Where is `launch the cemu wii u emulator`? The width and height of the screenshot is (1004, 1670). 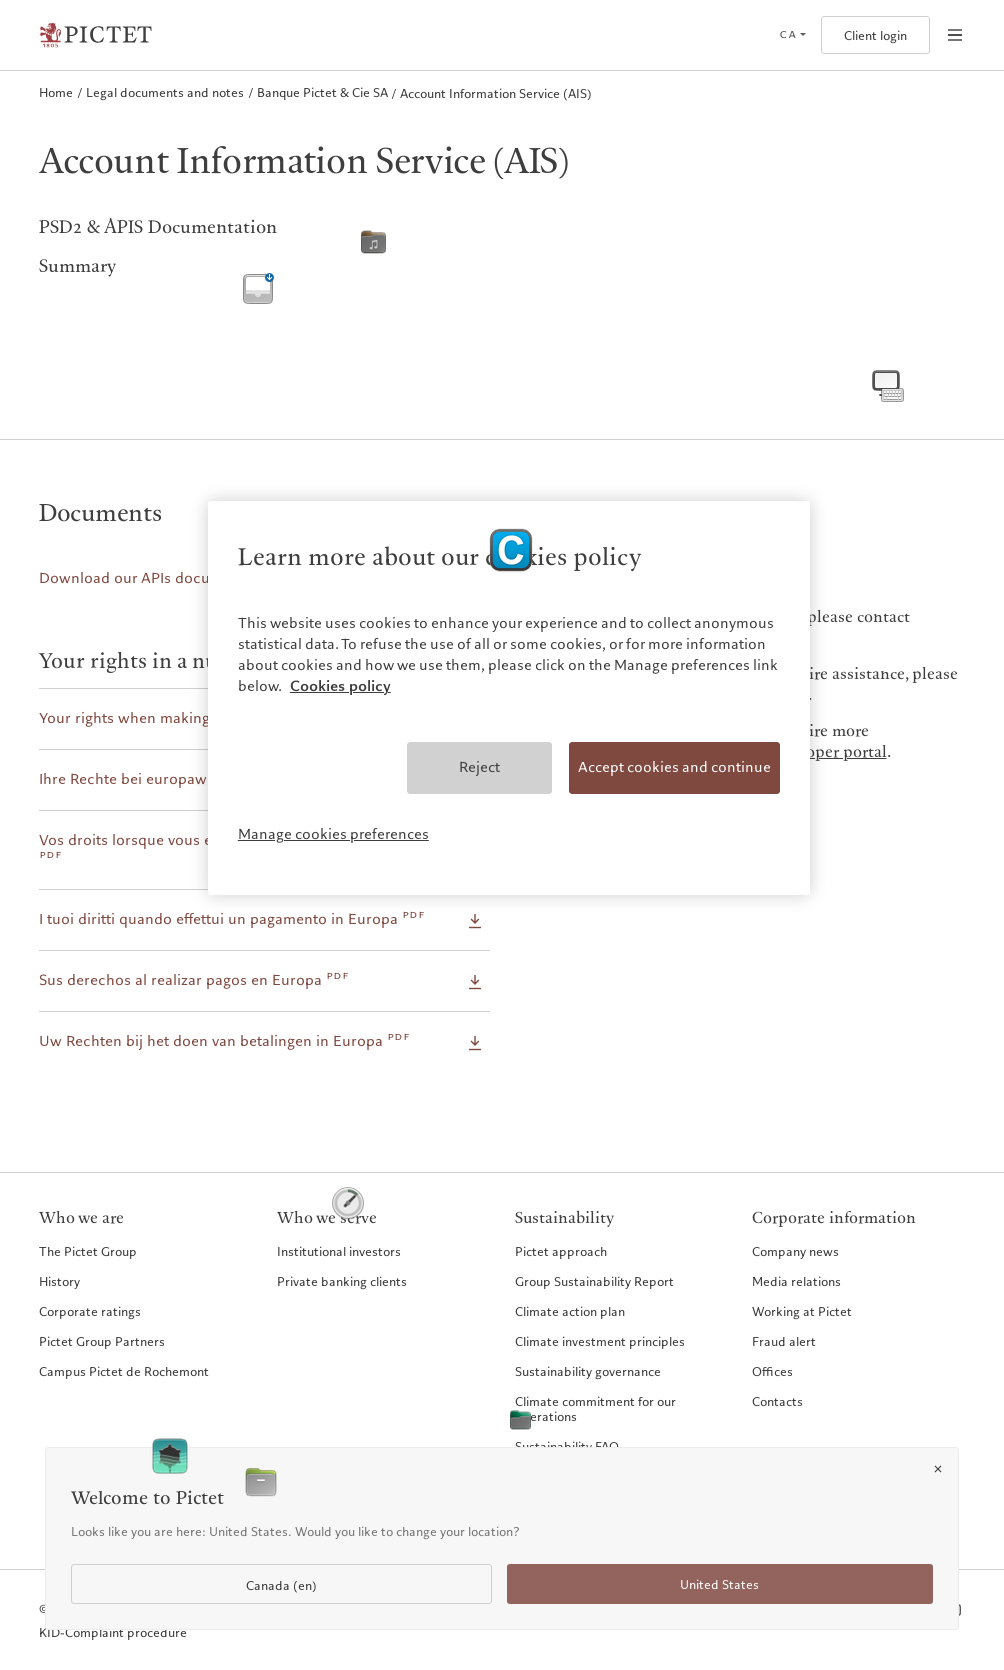
launch the cemu wii u emulator is located at coordinates (511, 550).